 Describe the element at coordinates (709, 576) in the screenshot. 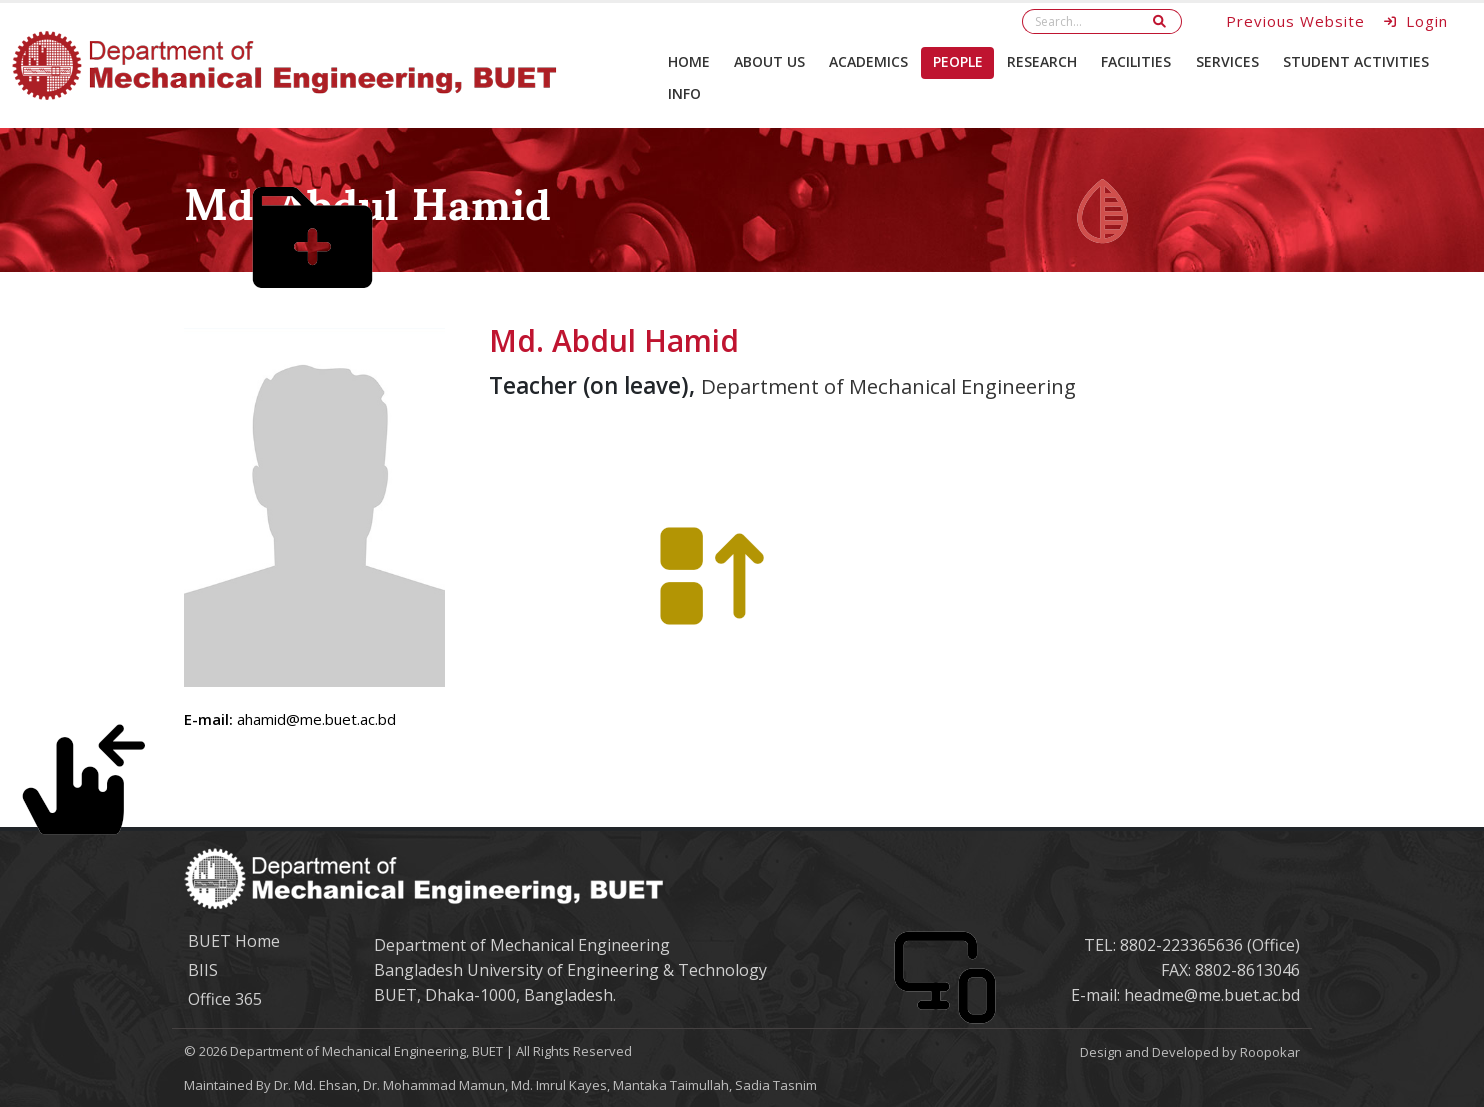

I see `sort items in ascending order` at that location.